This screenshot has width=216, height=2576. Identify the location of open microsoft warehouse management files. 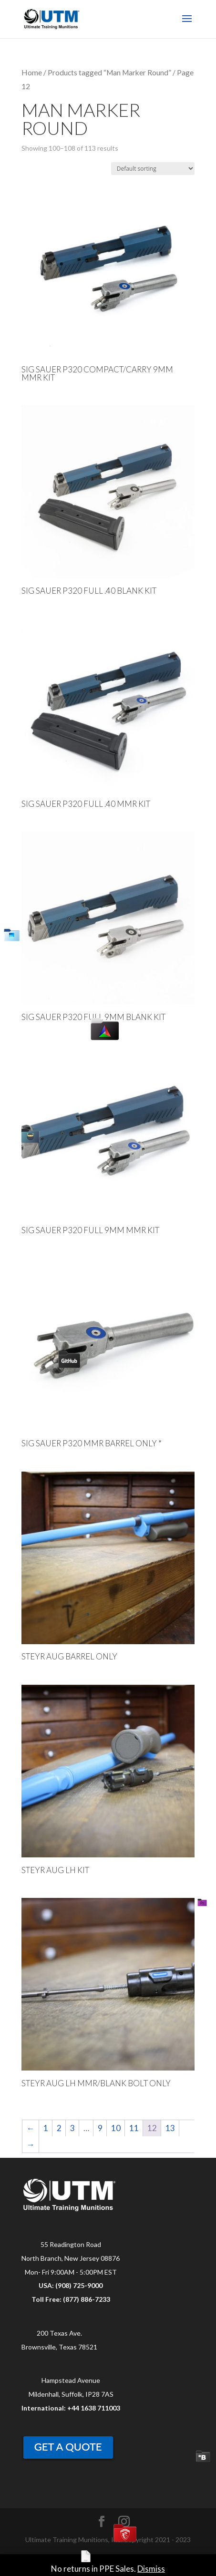
(11, 935).